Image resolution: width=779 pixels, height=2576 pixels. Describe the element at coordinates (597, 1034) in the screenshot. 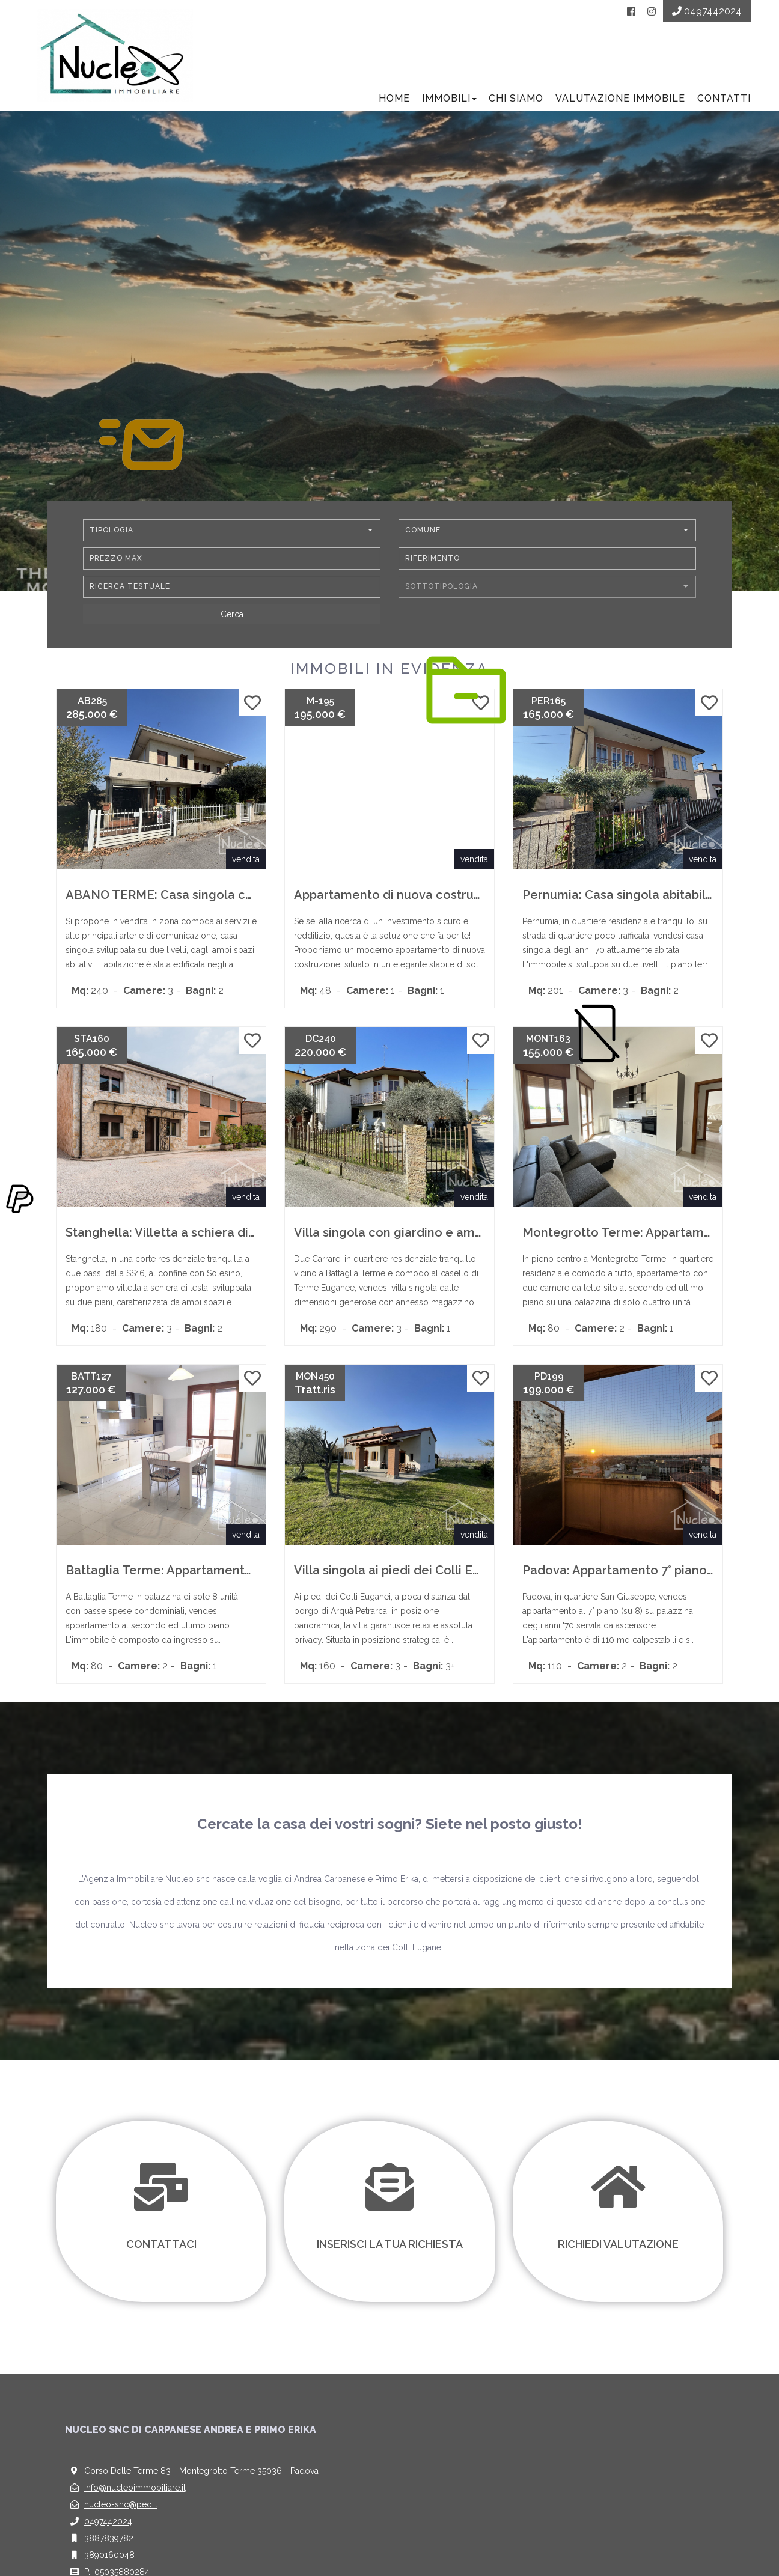

I see `mobile device unavailable or disconnected` at that location.